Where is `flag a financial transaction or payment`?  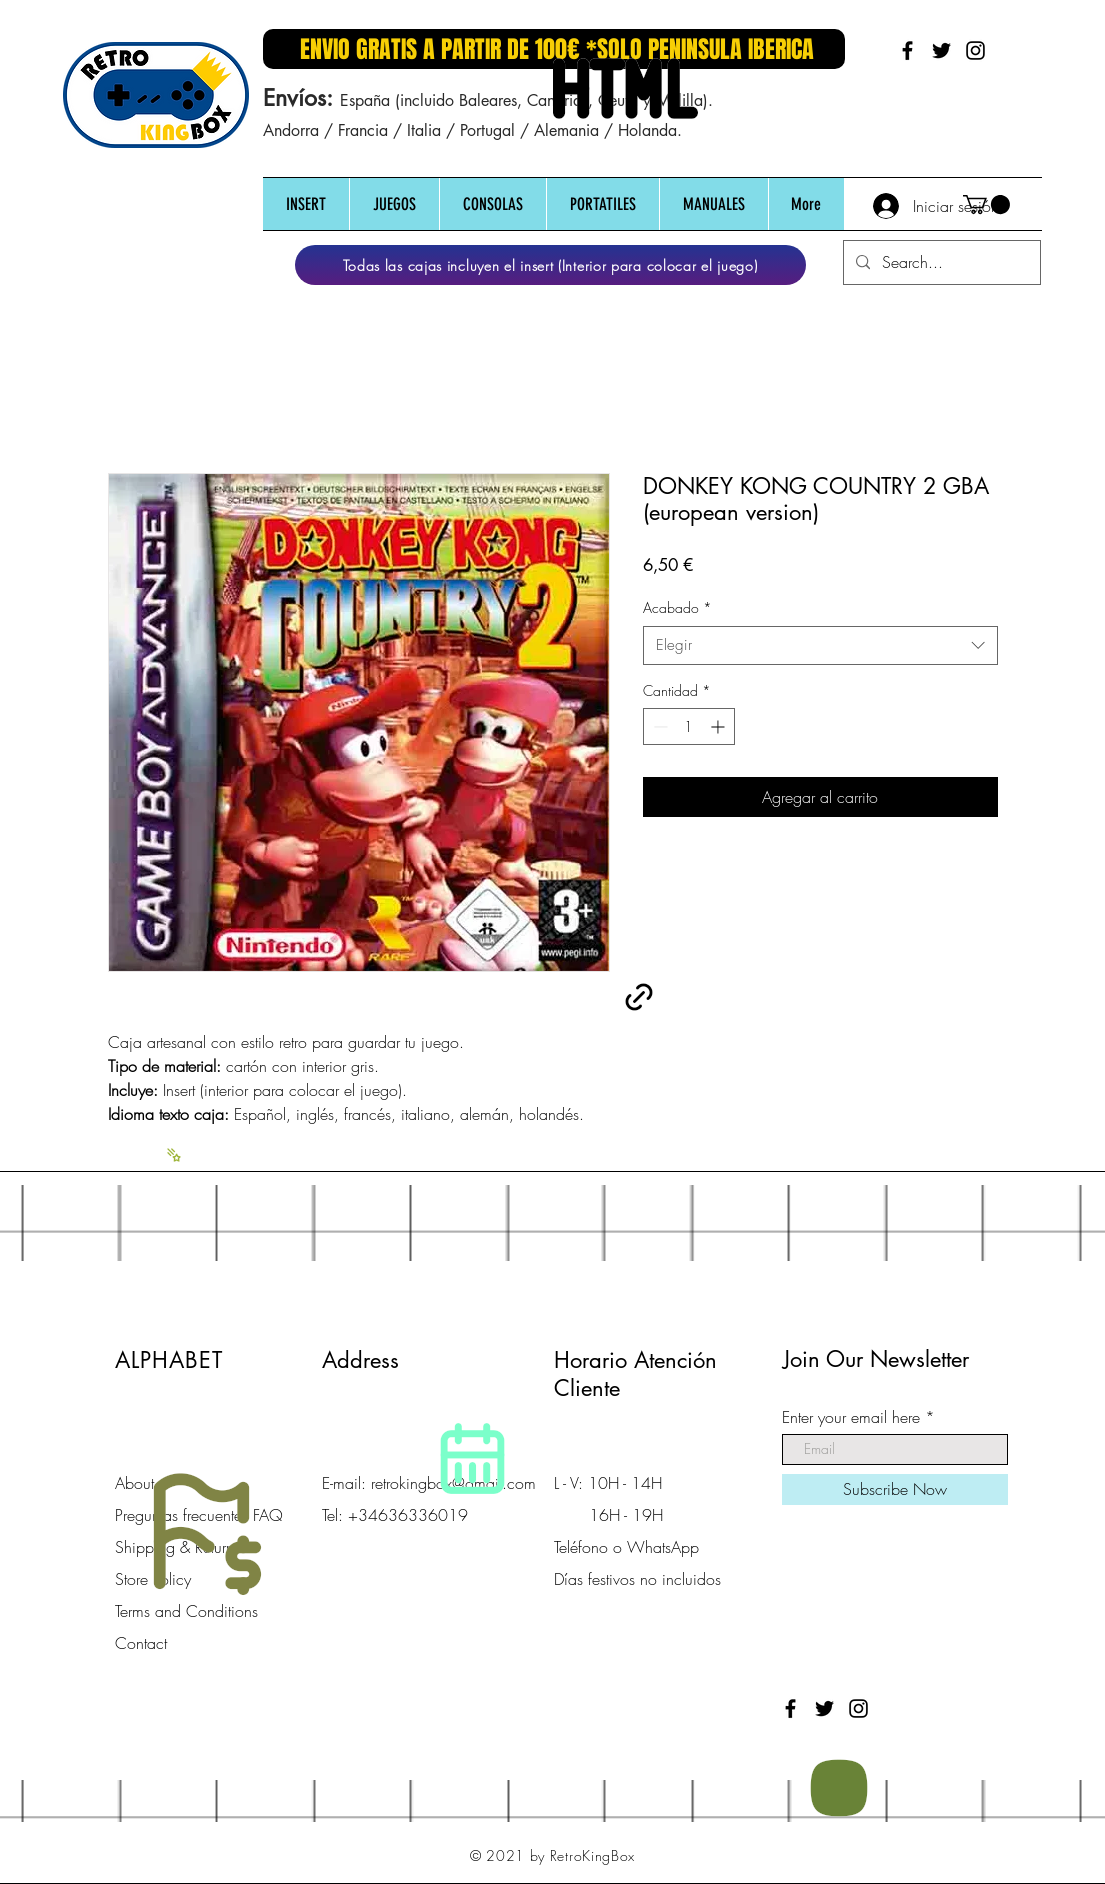
flag a financial transaction or payment is located at coordinates (201, 1529).